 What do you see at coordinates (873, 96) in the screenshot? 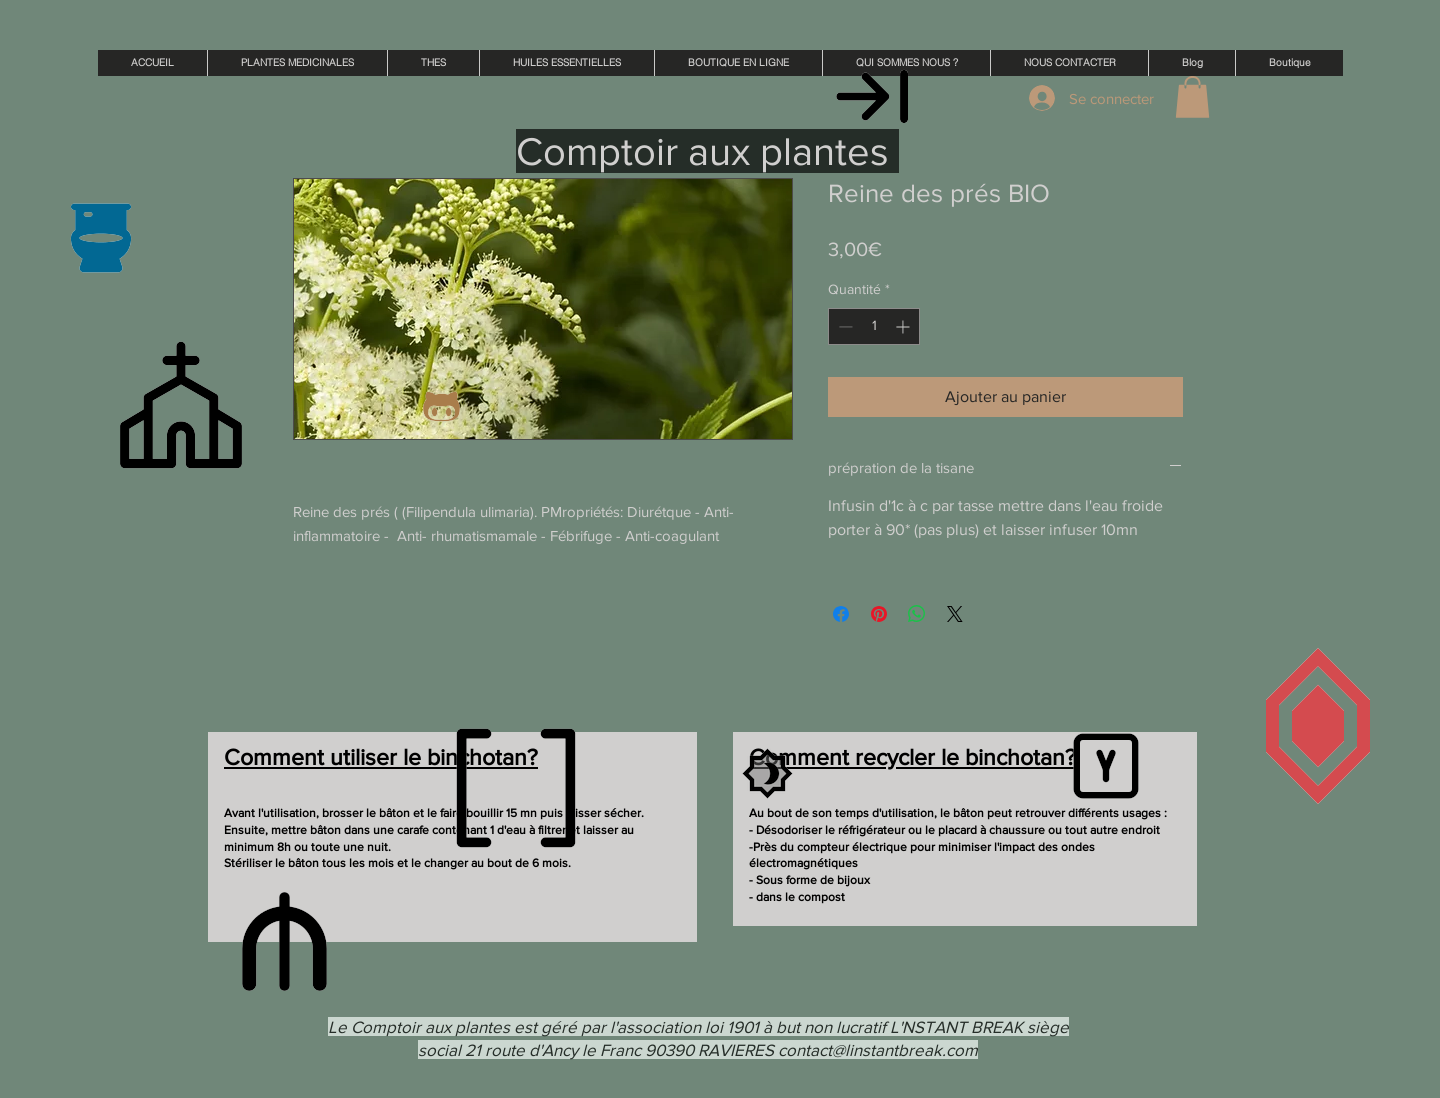
I see `move item to the end of a list` at bounding box center [873, 96].